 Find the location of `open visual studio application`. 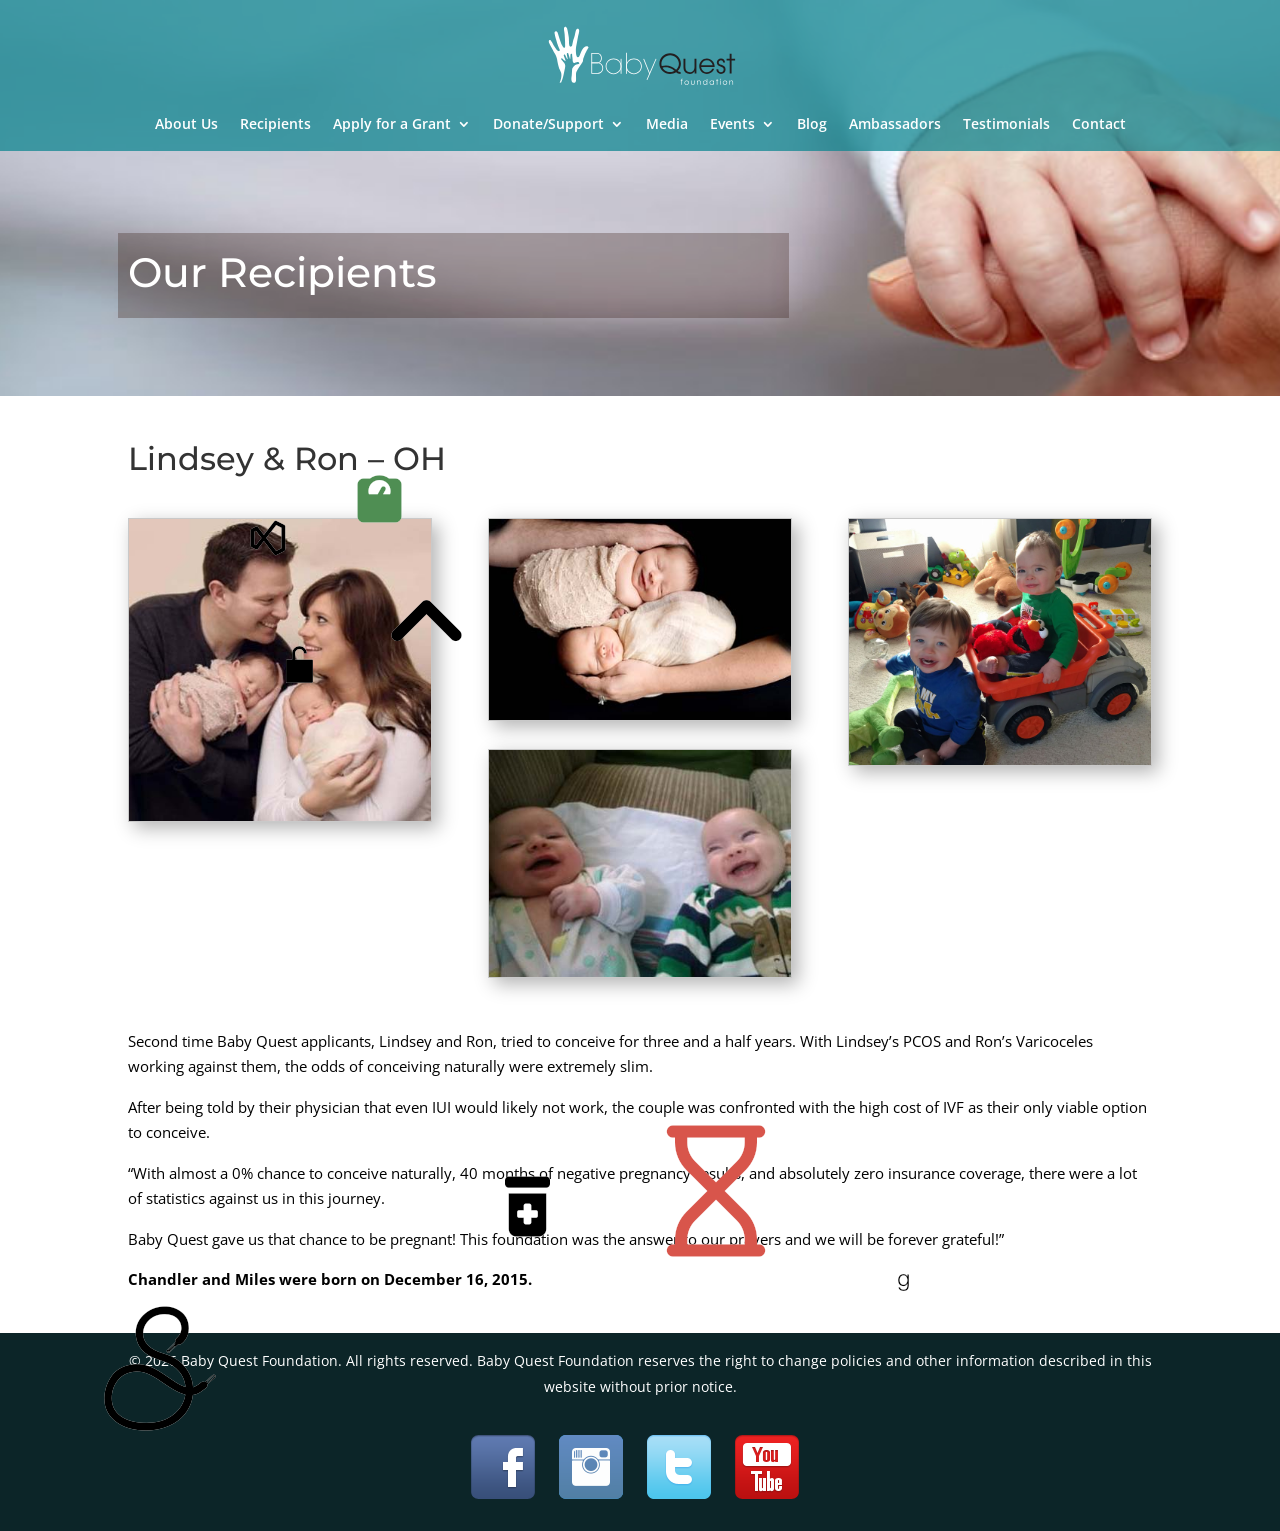

open visual studio application is located at coordinates (268, 538).